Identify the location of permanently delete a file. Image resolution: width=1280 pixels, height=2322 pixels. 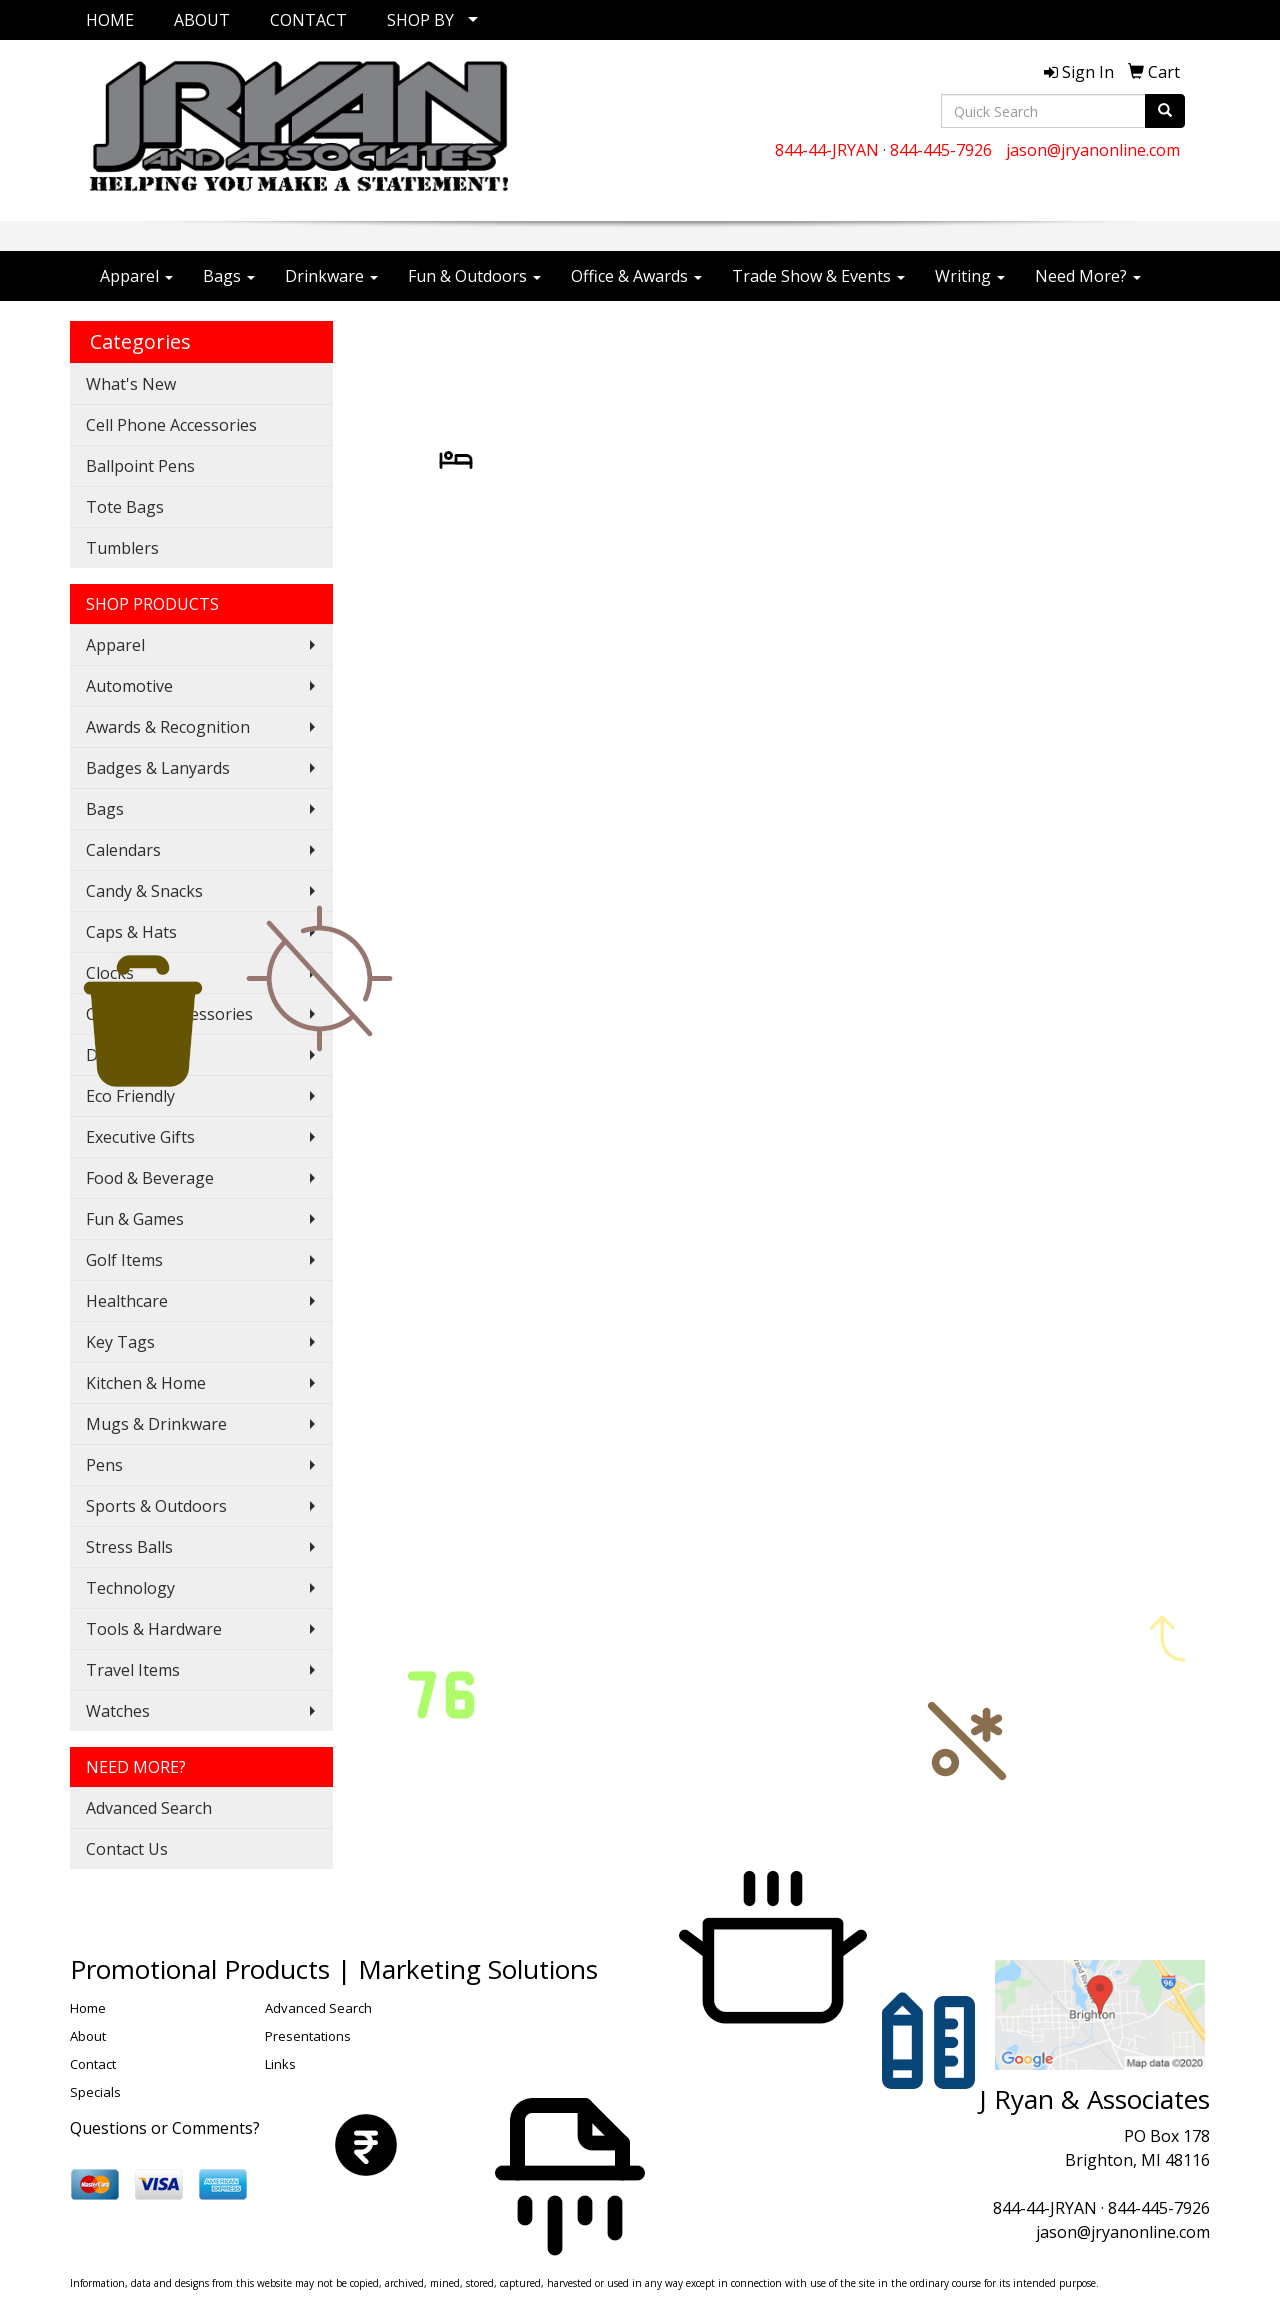
(570, 2173).